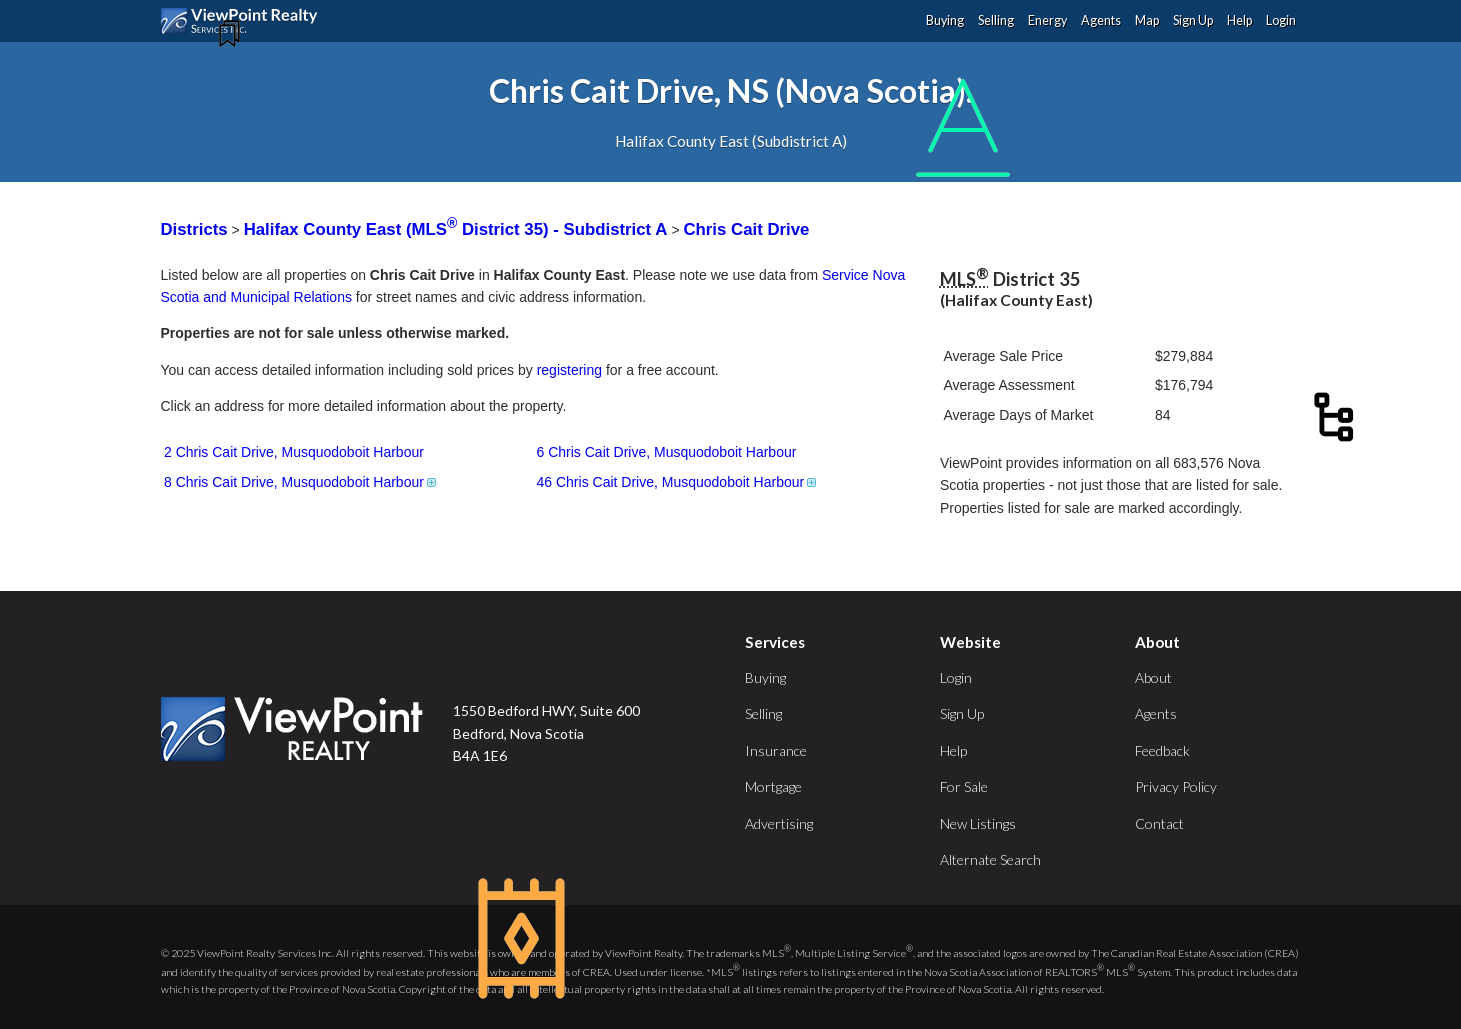 This screenshot has width=1461, height=1029. I want to click on apply underline formatting to text, so click(963, 130).